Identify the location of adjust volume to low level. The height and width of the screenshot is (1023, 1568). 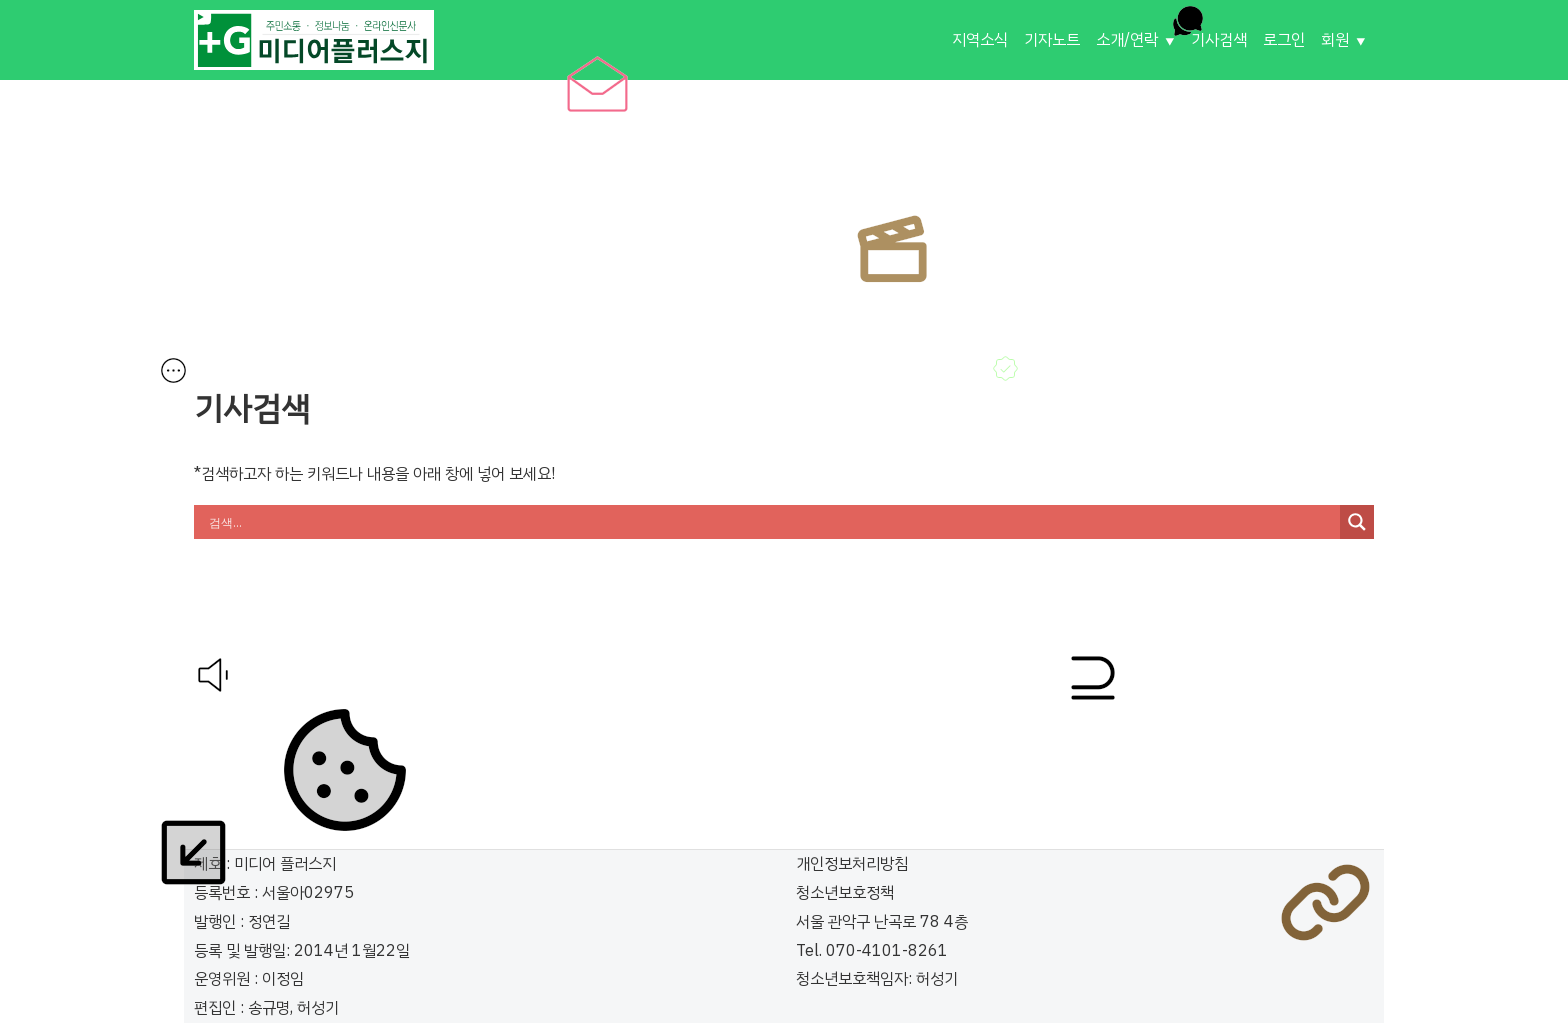
(215, 675).